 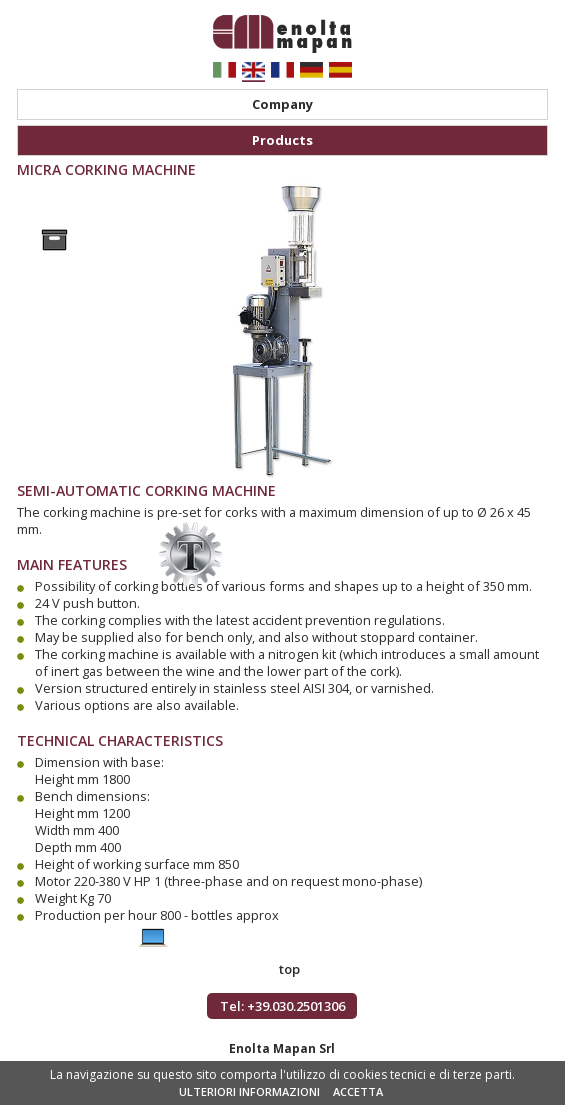 I want to click on view archived emails, so click(x=54, y=239).